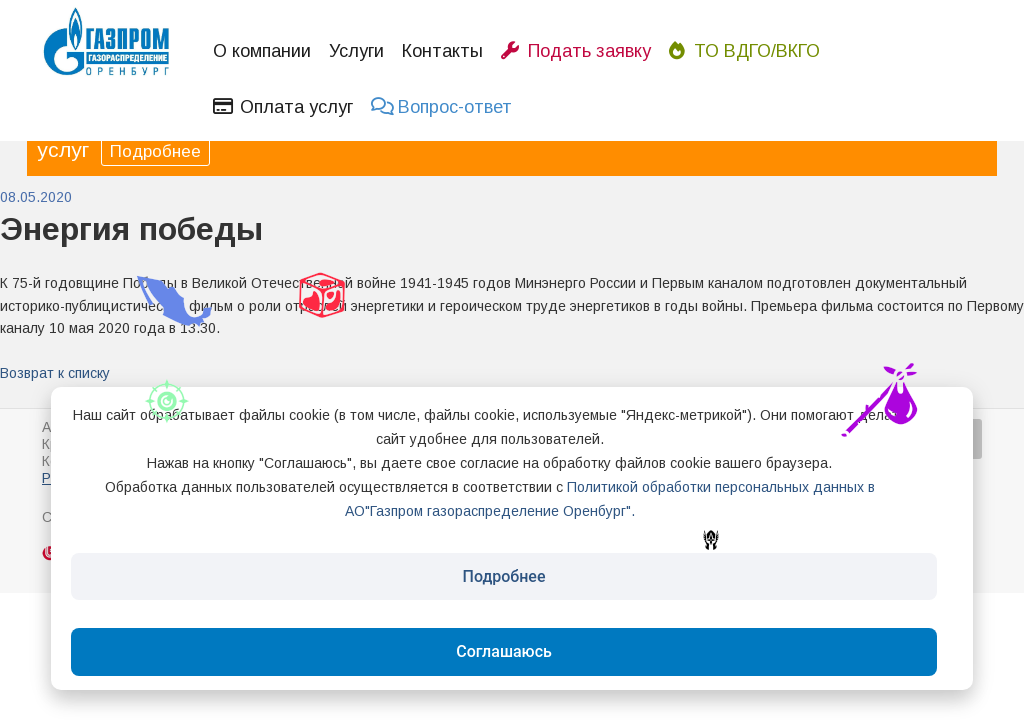 The height and width of the screenshot is (720, 1024). Describe the element at coordinates (878, 399) in the screenshot. I see `travel or journey-related game feature` at that location.